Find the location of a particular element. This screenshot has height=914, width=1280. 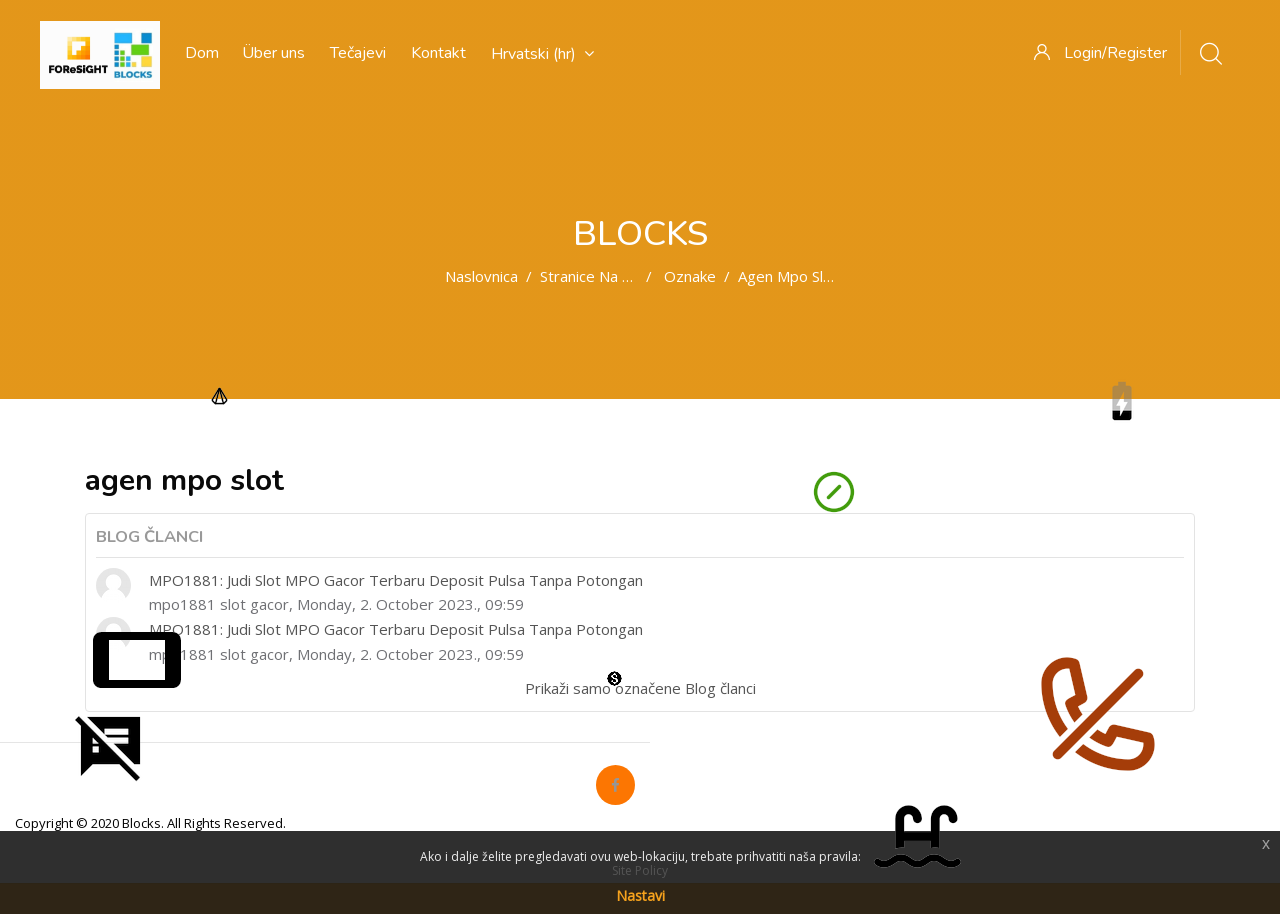

mute or disable incoming calls is located at coordinates (1098, 714).